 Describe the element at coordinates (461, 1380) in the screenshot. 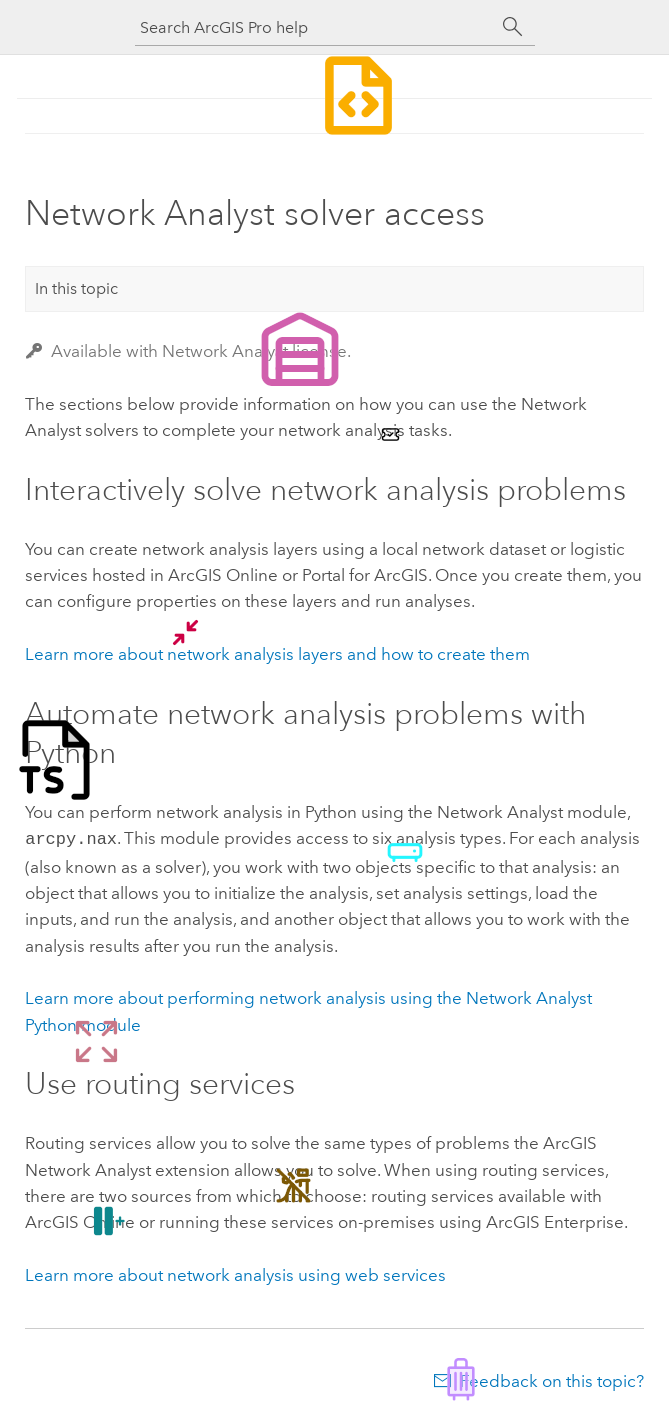

I see `access travel or trip planning features` at that location.